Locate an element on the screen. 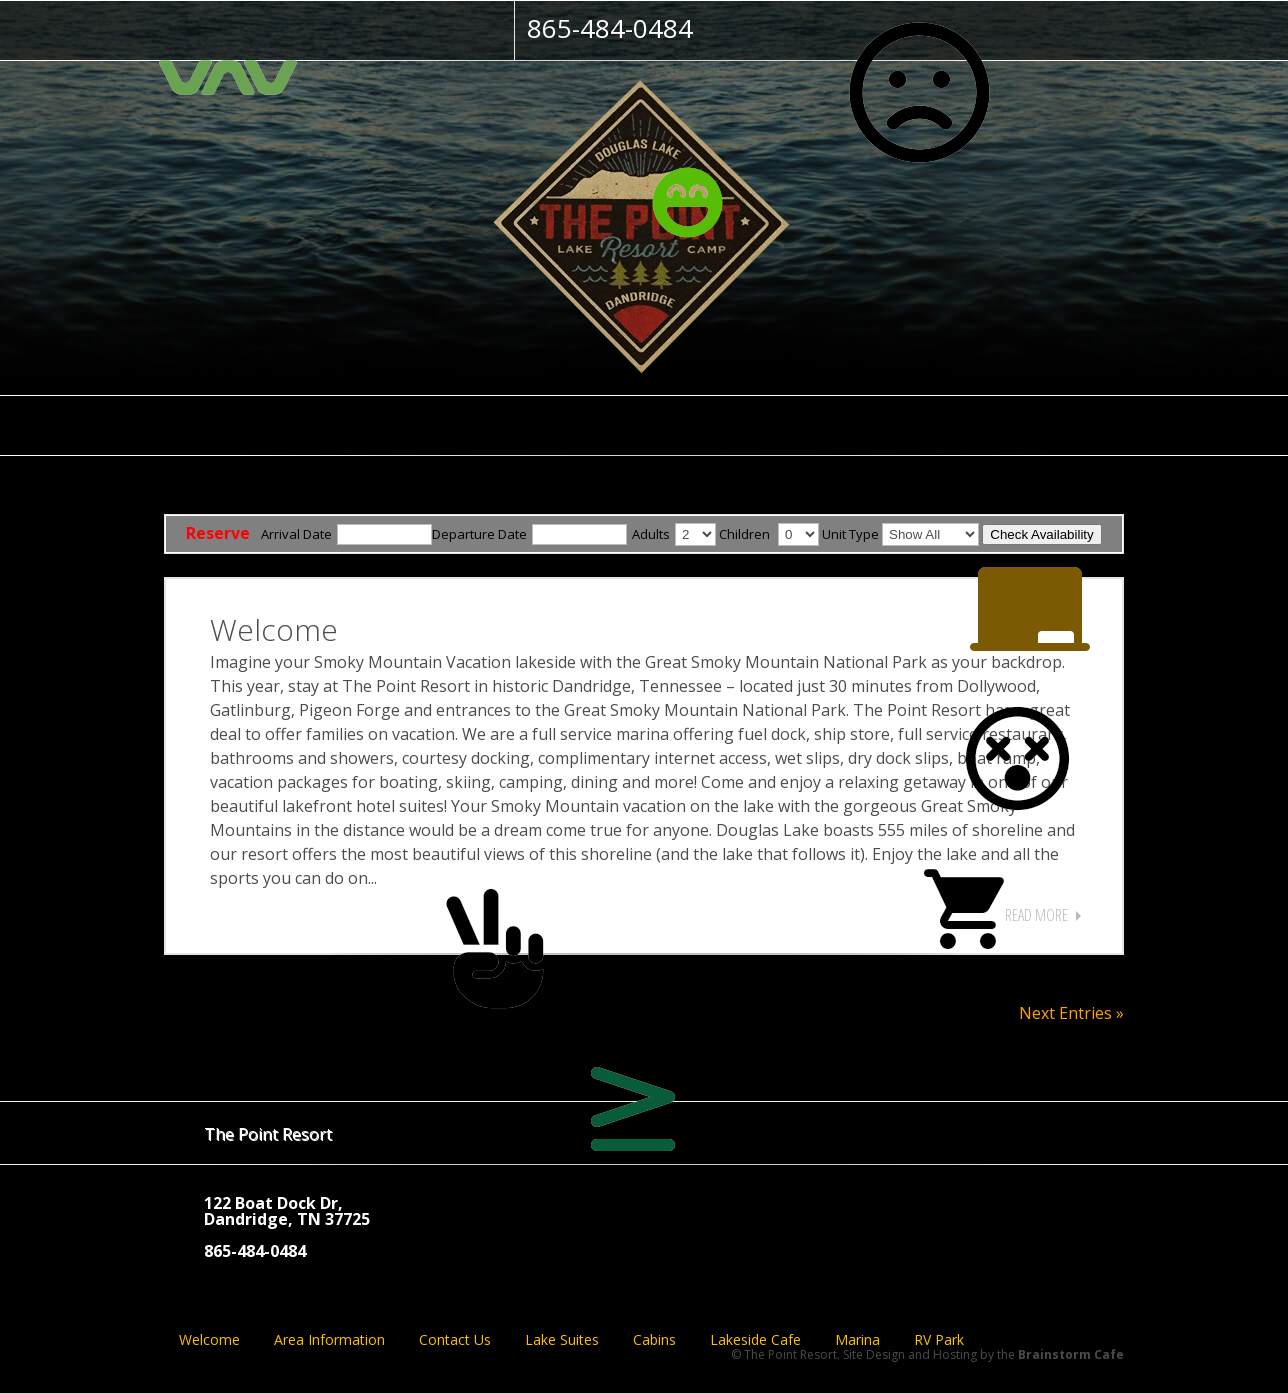  indicate negative feedback or dissatisfaction is located at coordinates (919, 92).